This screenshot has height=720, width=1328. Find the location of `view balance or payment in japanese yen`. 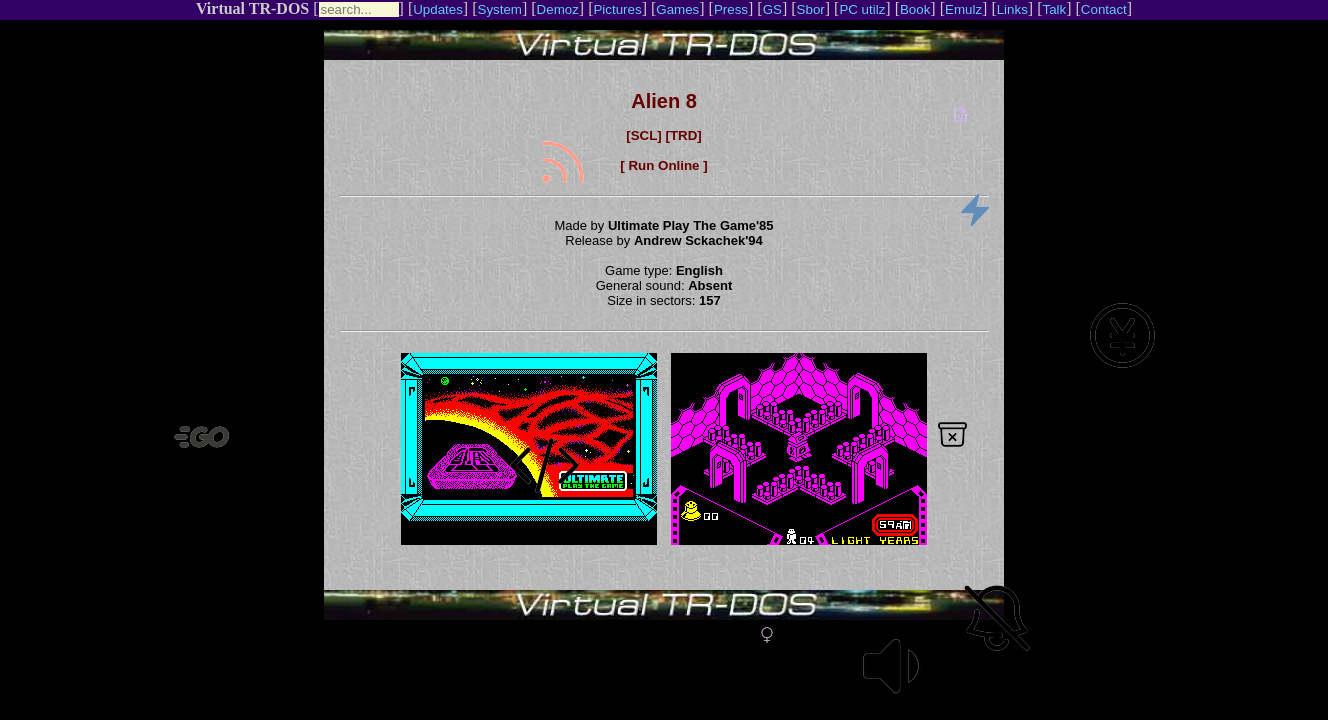

view balance or payment in japanese yen is located at coordinates (1122, 335).